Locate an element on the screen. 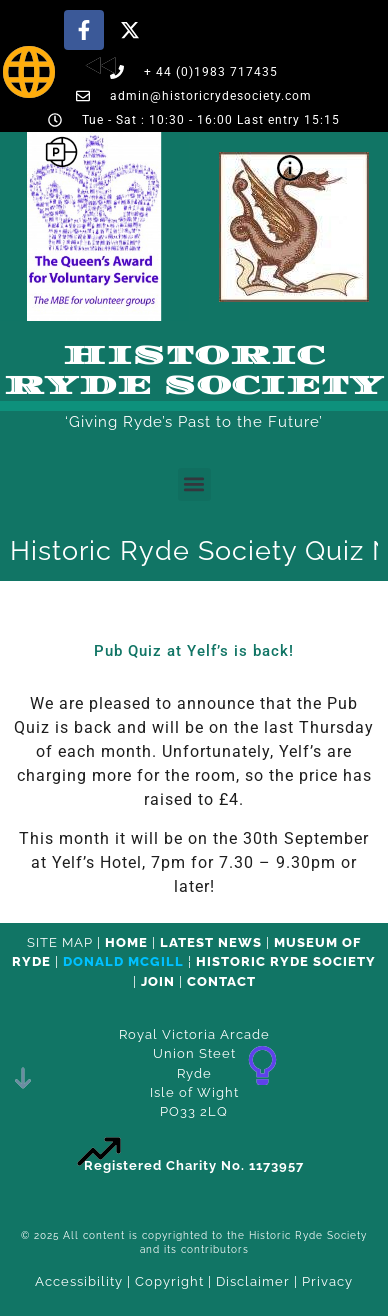 Image resolution: width=388 pixels, height=1316 pixels. access internet or network settings is located at coordinates (29, 72).